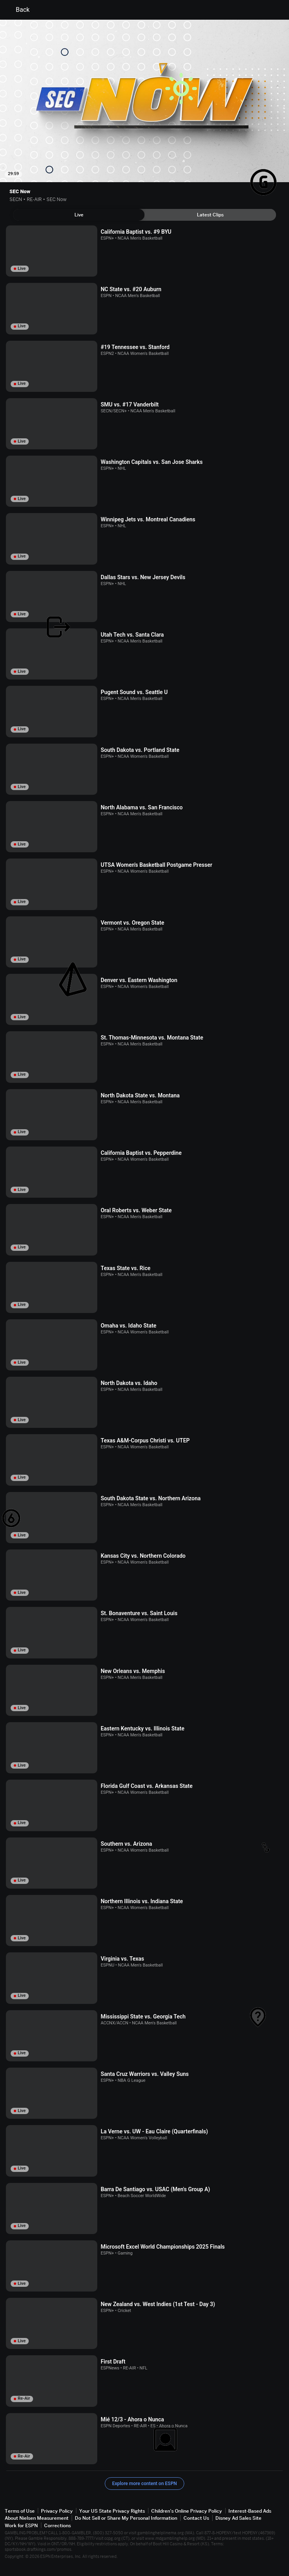 Image resolution: width=289 pixels, height=2576 pixels. What do you see at coordinates (11, 1518) in the screenshot?
I see `indicates step six in a numbered sequence` at bounding box center [11, 1518].